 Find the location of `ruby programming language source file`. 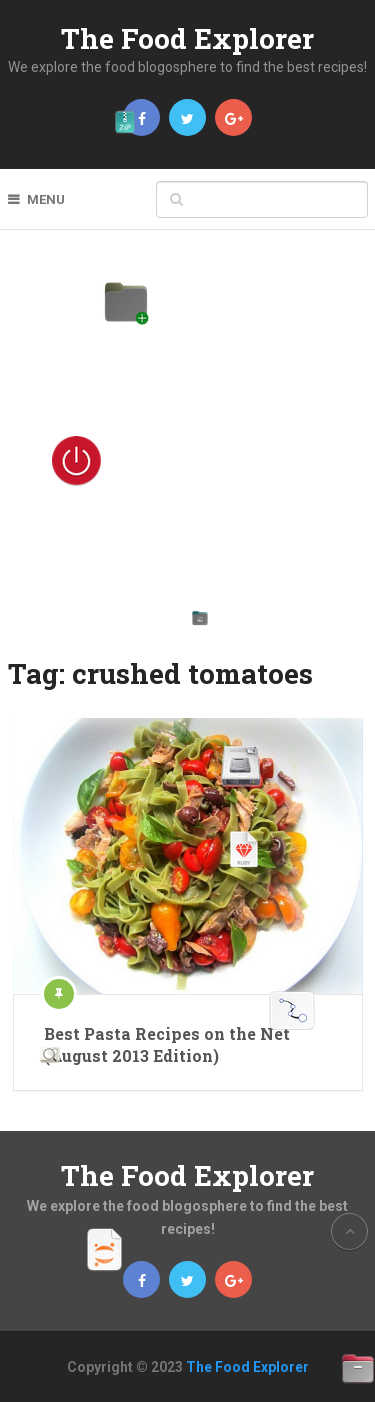

ruby programming language source file is located at coordinates (244, 850).